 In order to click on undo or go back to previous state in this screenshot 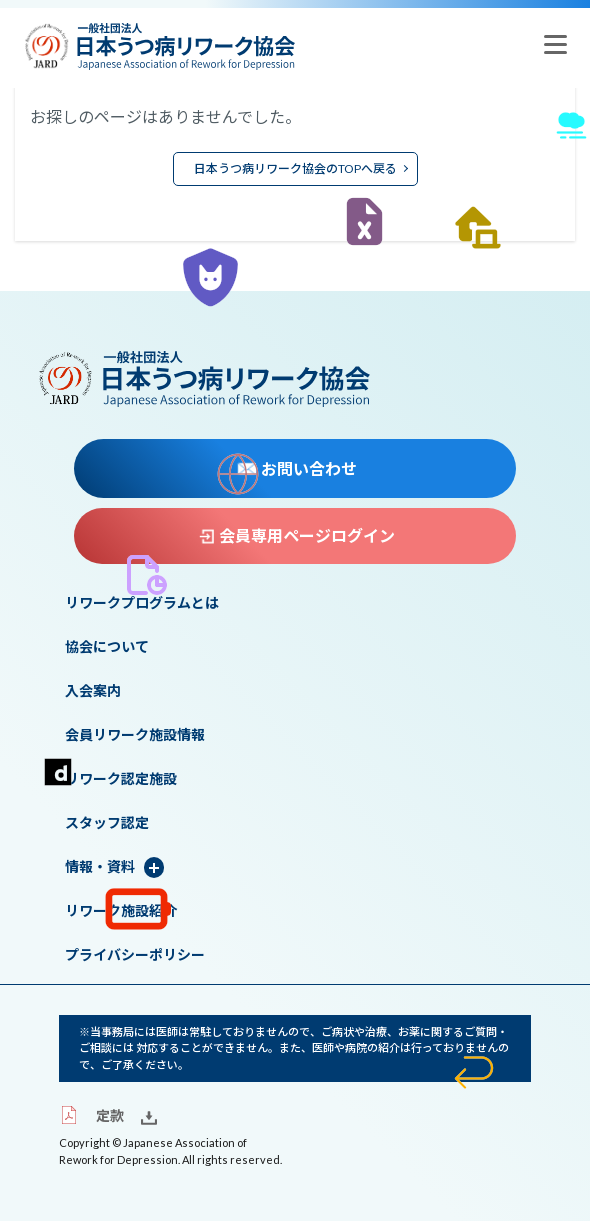, I will do `click(474, 1071)`.